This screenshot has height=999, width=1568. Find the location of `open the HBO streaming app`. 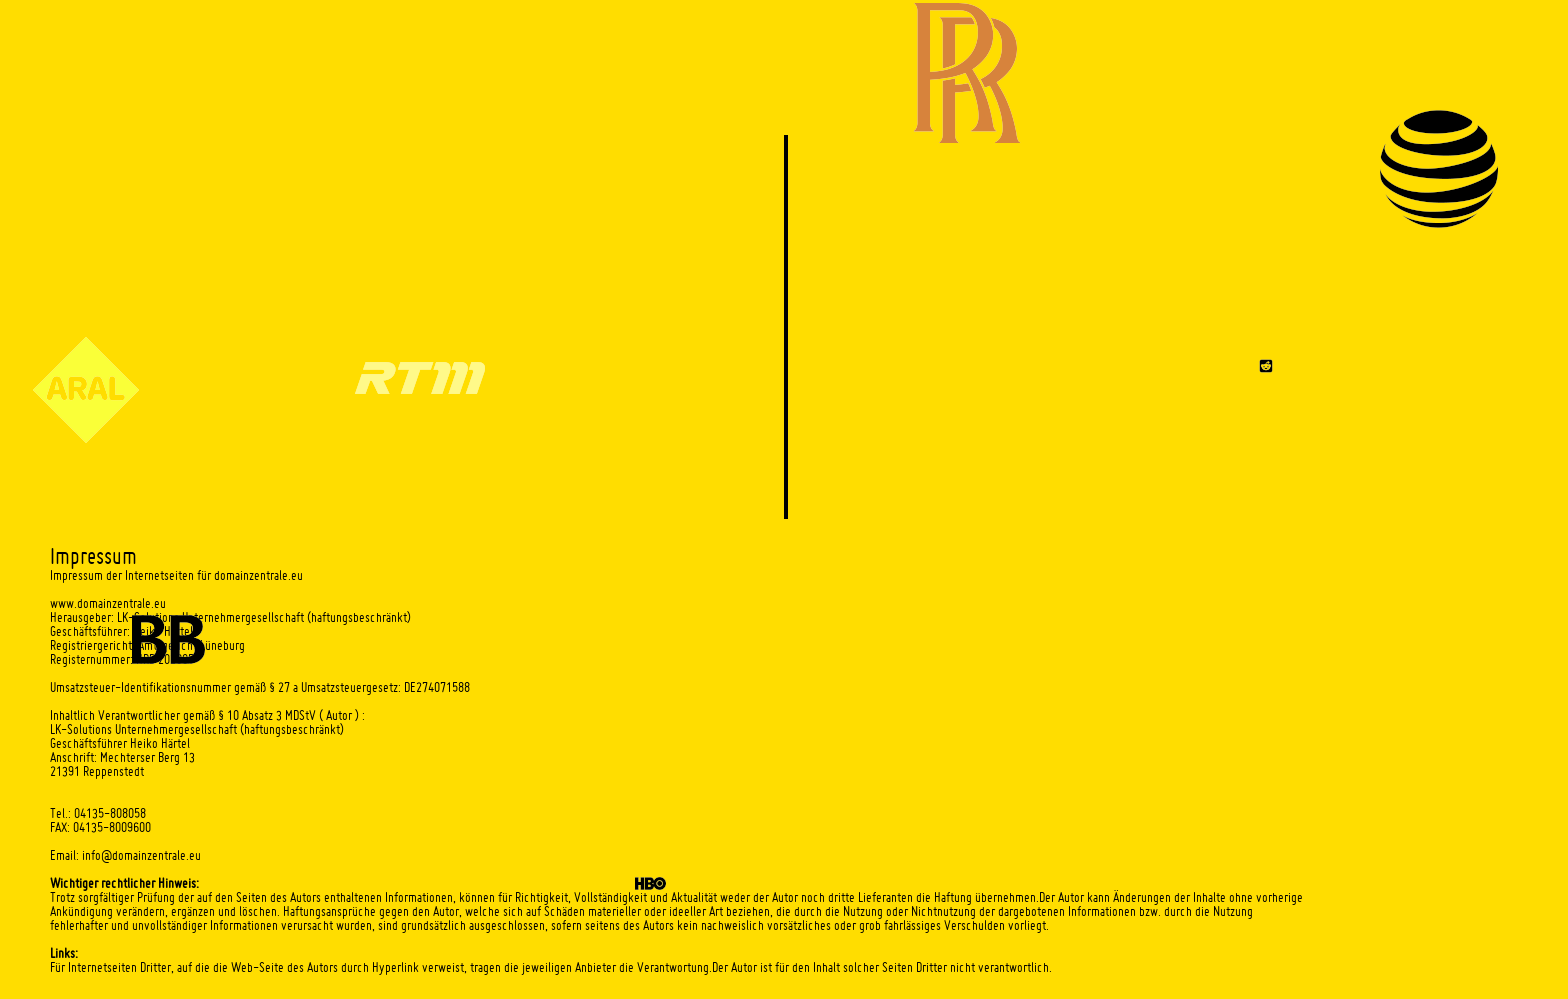

open the HBO streaming app is located at coordinates (650, 883).